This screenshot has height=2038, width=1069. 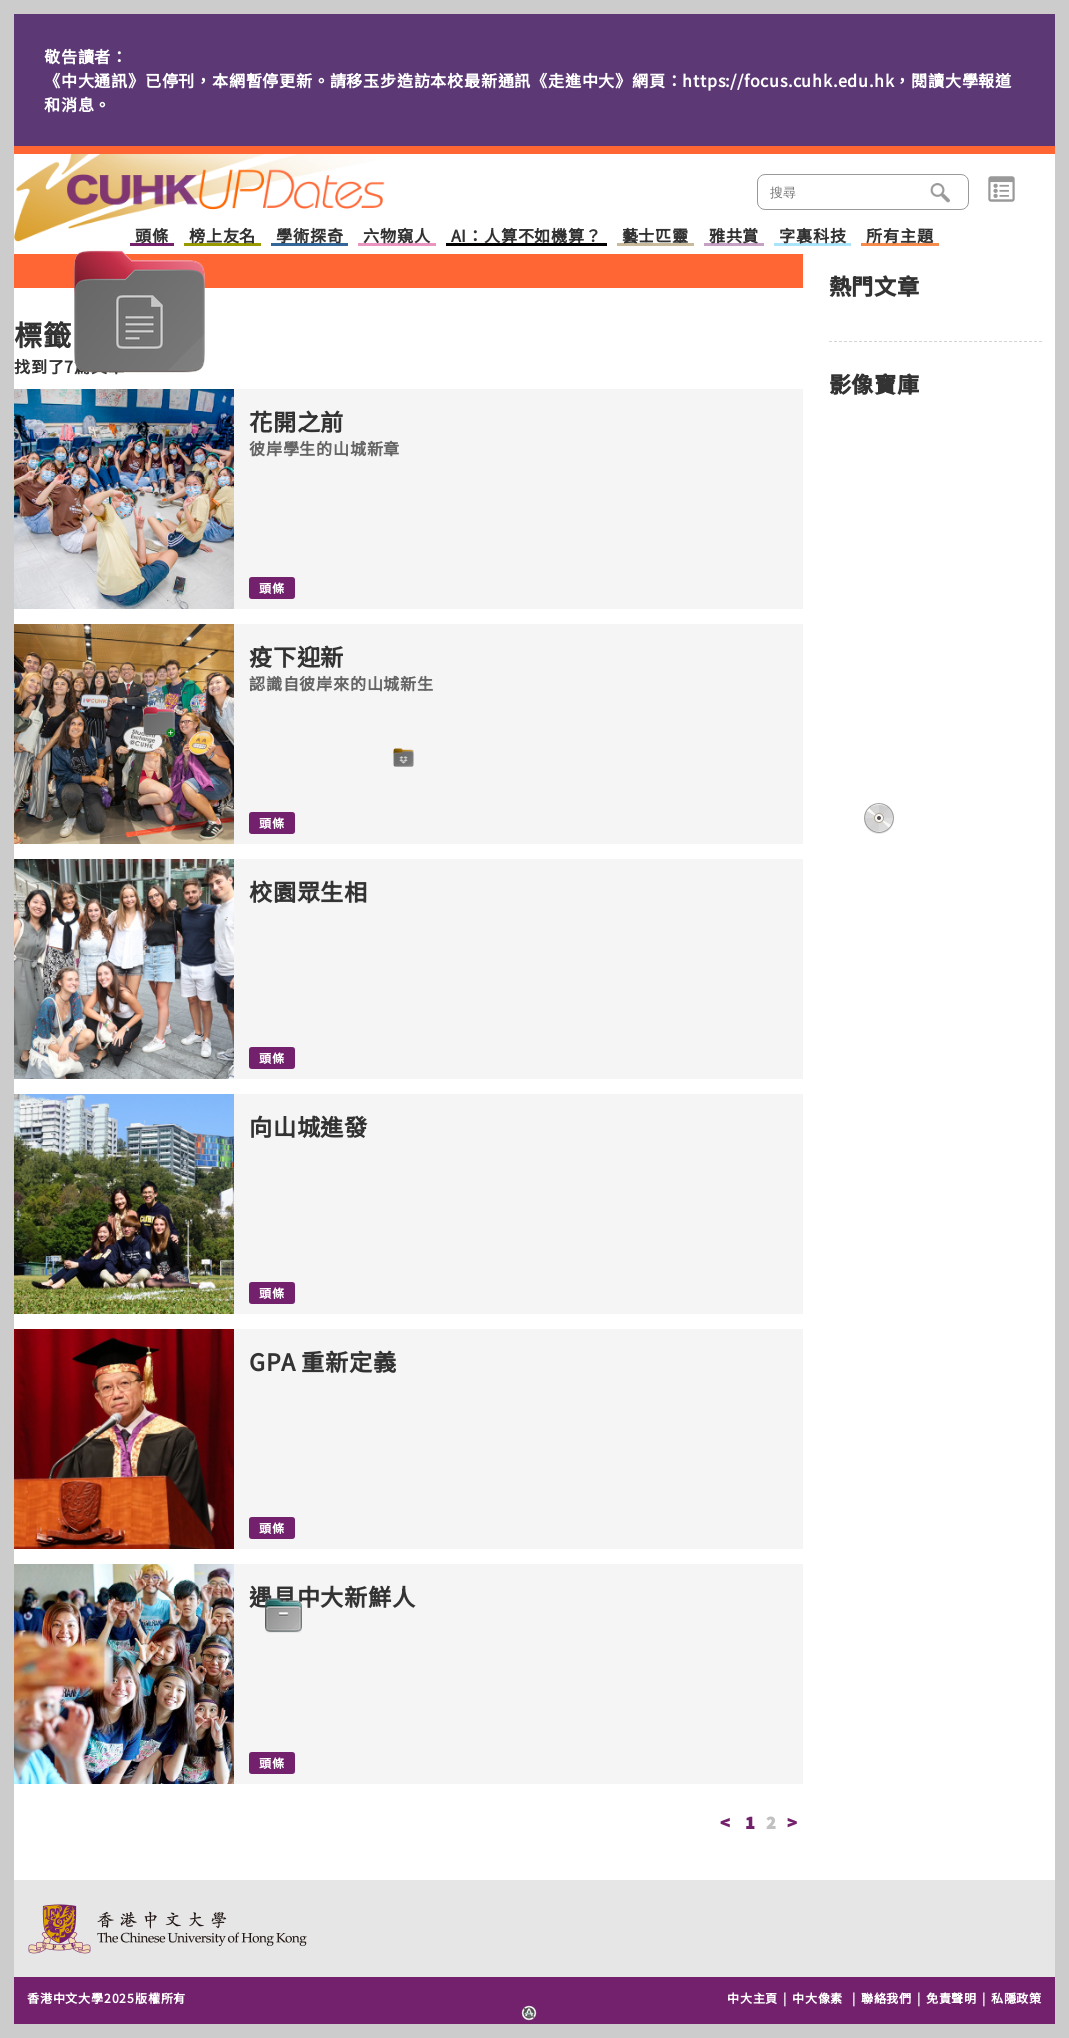 What do you see at coordinates (159, 721) in the screenshot?
I see `create a new folder` at bounding box center [159, 721].